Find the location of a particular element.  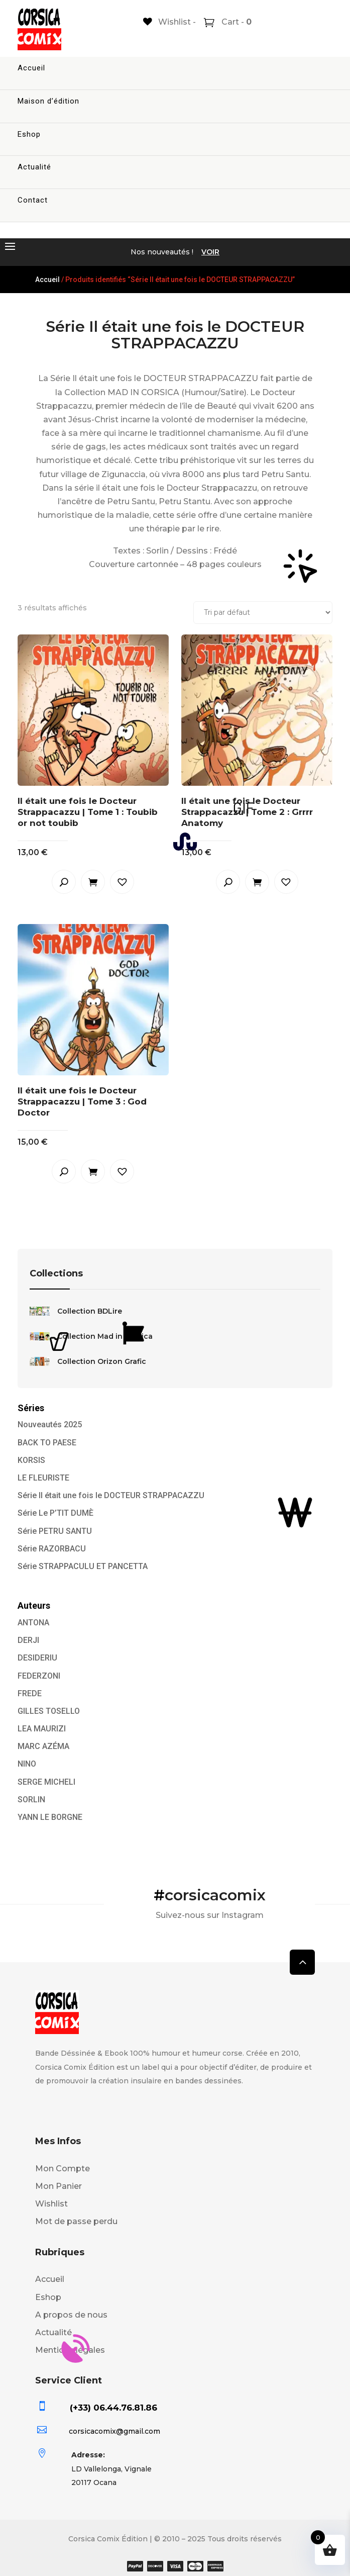

Font Awesome brand logo is located at coordinates (133, 1333).